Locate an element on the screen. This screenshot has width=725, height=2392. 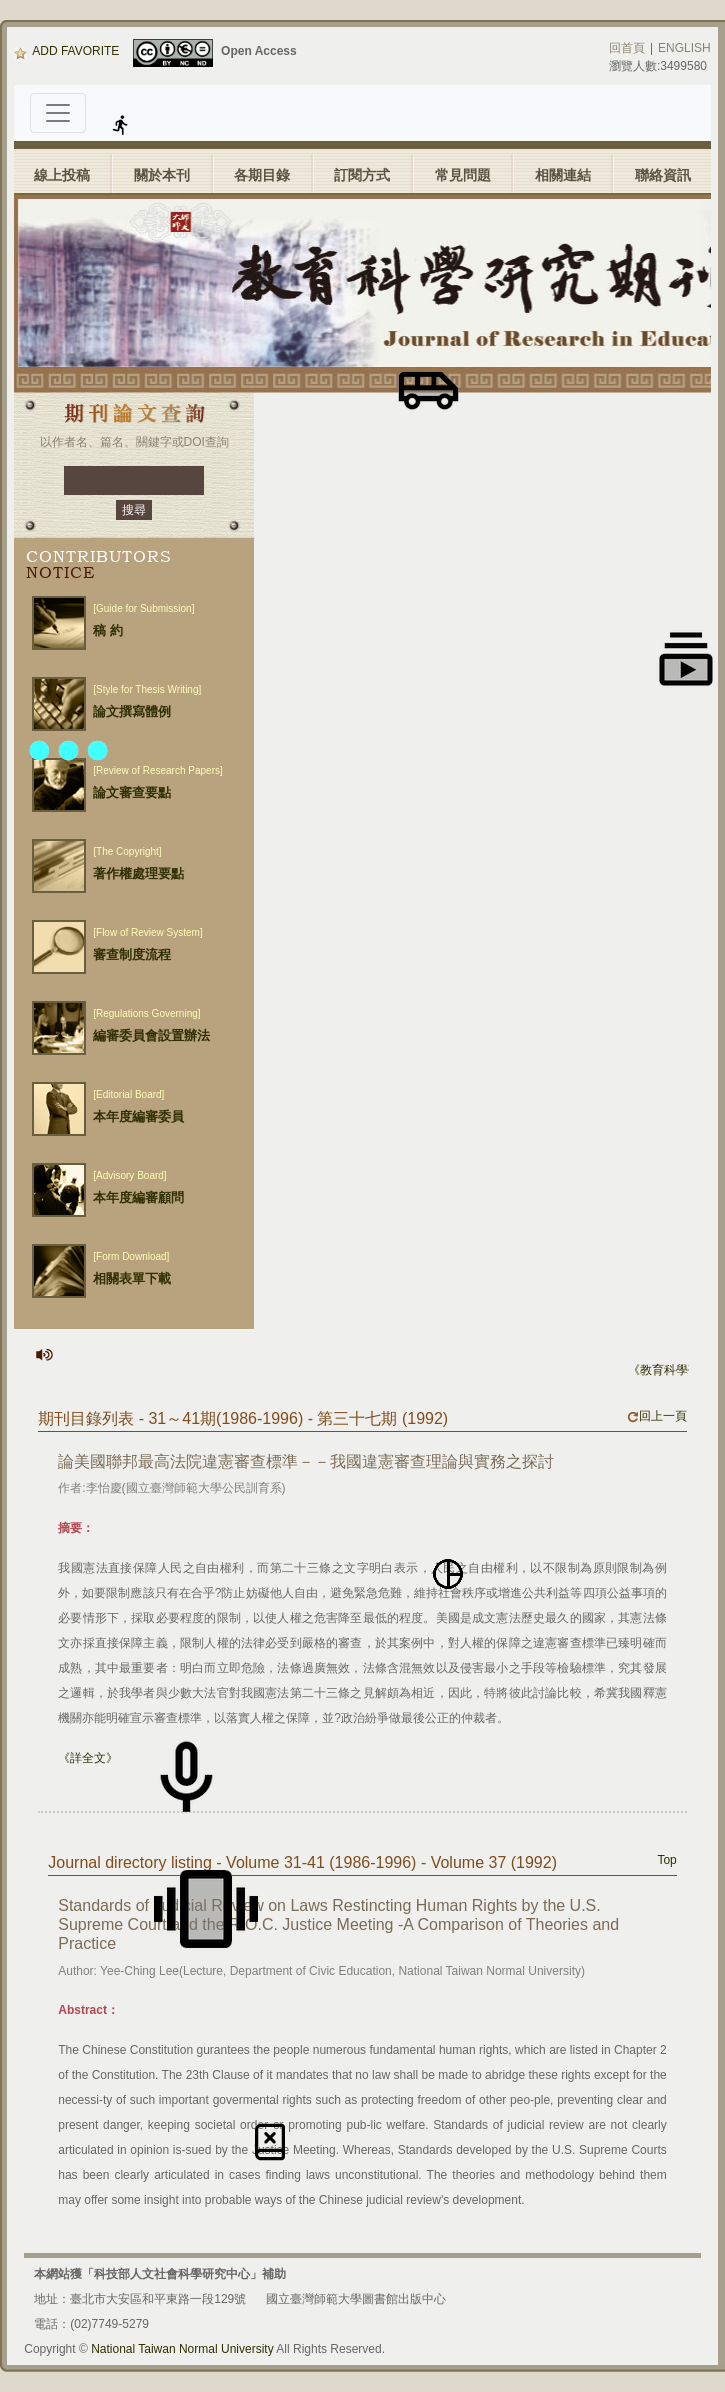
access more options or actions is located at coordinates (68, 750).